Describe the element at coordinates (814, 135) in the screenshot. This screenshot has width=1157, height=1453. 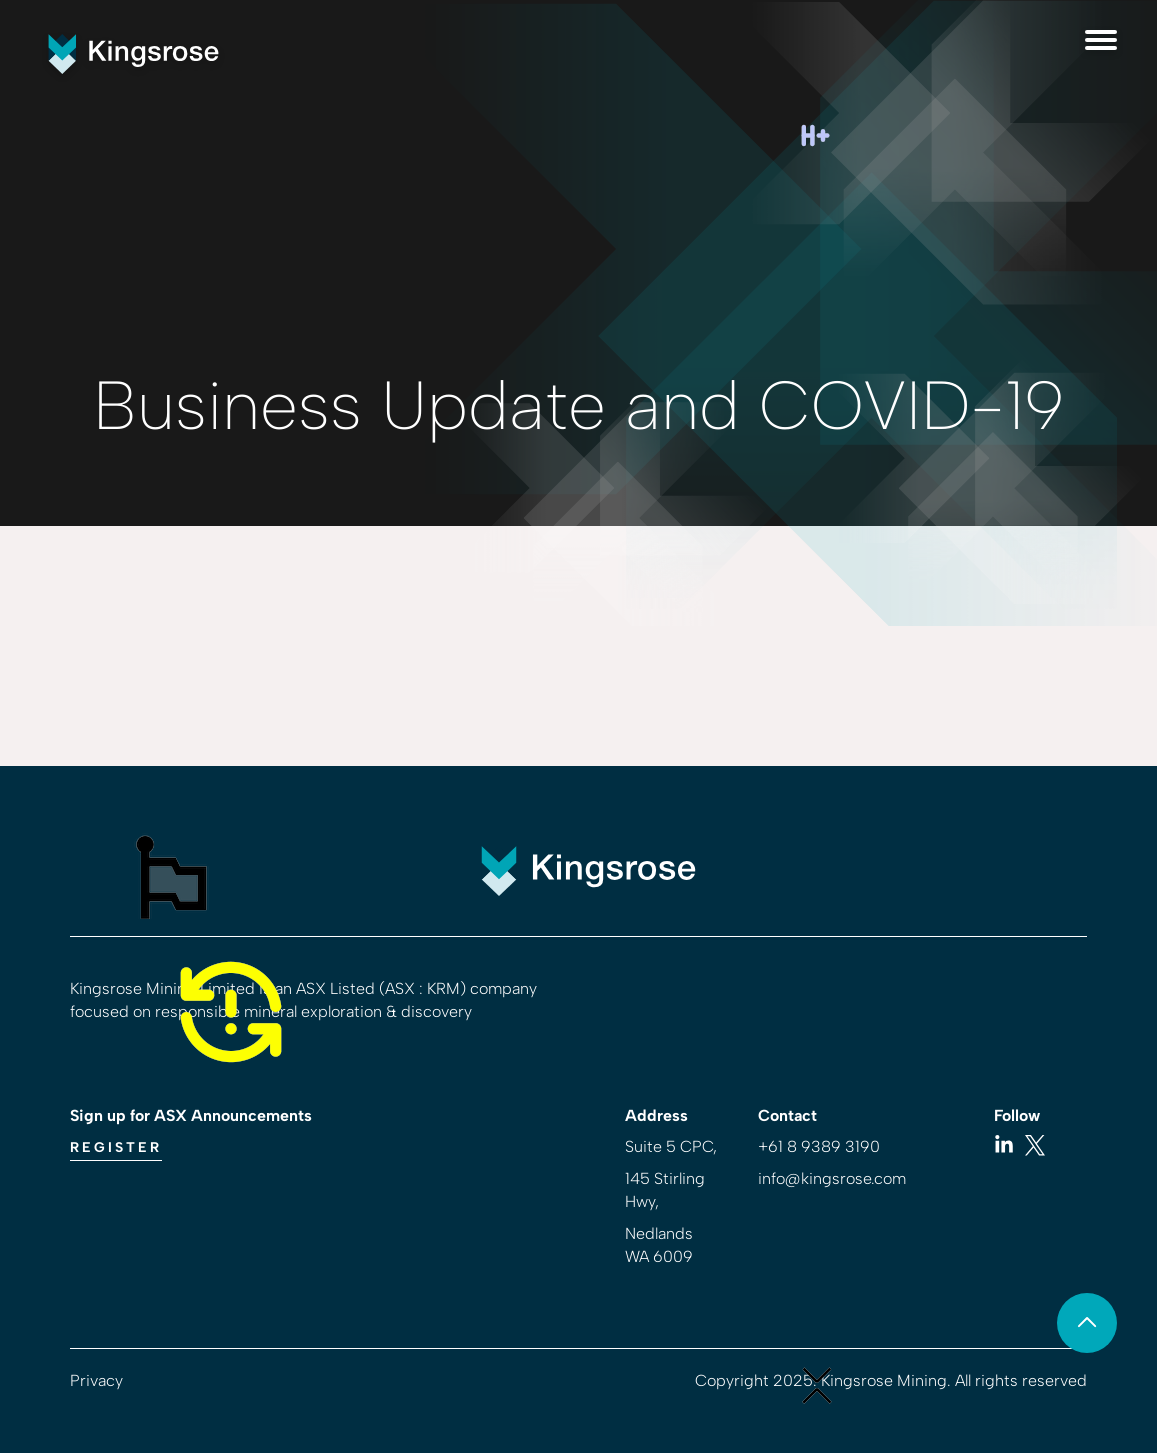
I see `indicates H+ (HSPA+) mobile network connection` at that location.